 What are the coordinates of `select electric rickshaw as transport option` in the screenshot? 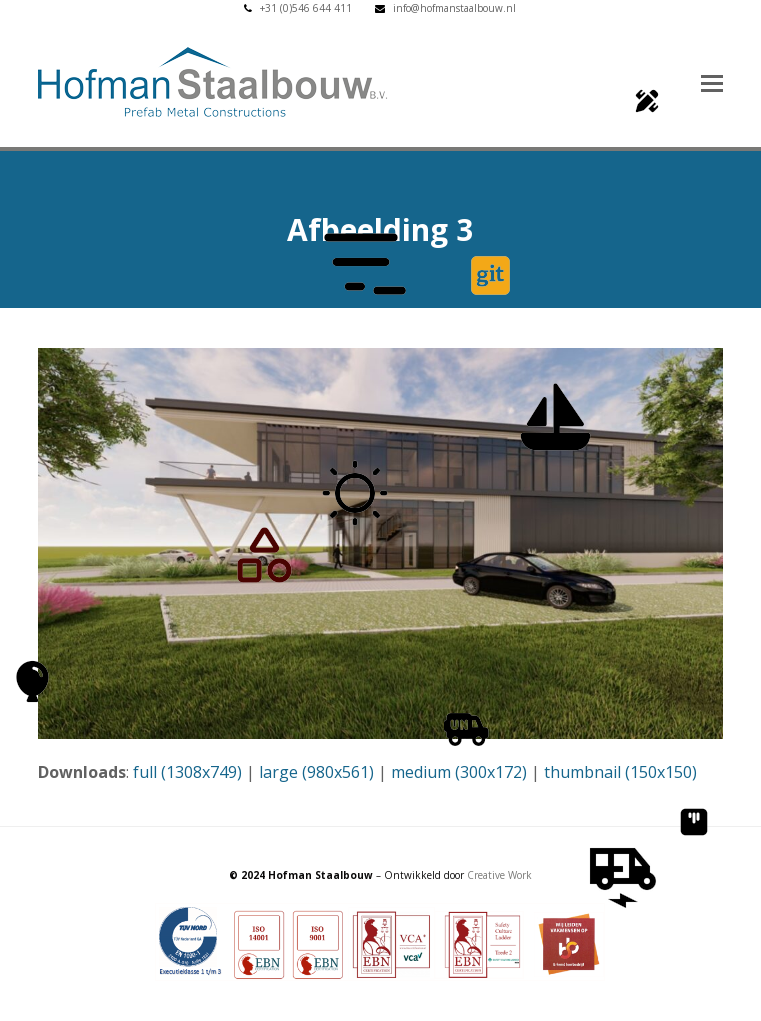 It's located at (623, 875).